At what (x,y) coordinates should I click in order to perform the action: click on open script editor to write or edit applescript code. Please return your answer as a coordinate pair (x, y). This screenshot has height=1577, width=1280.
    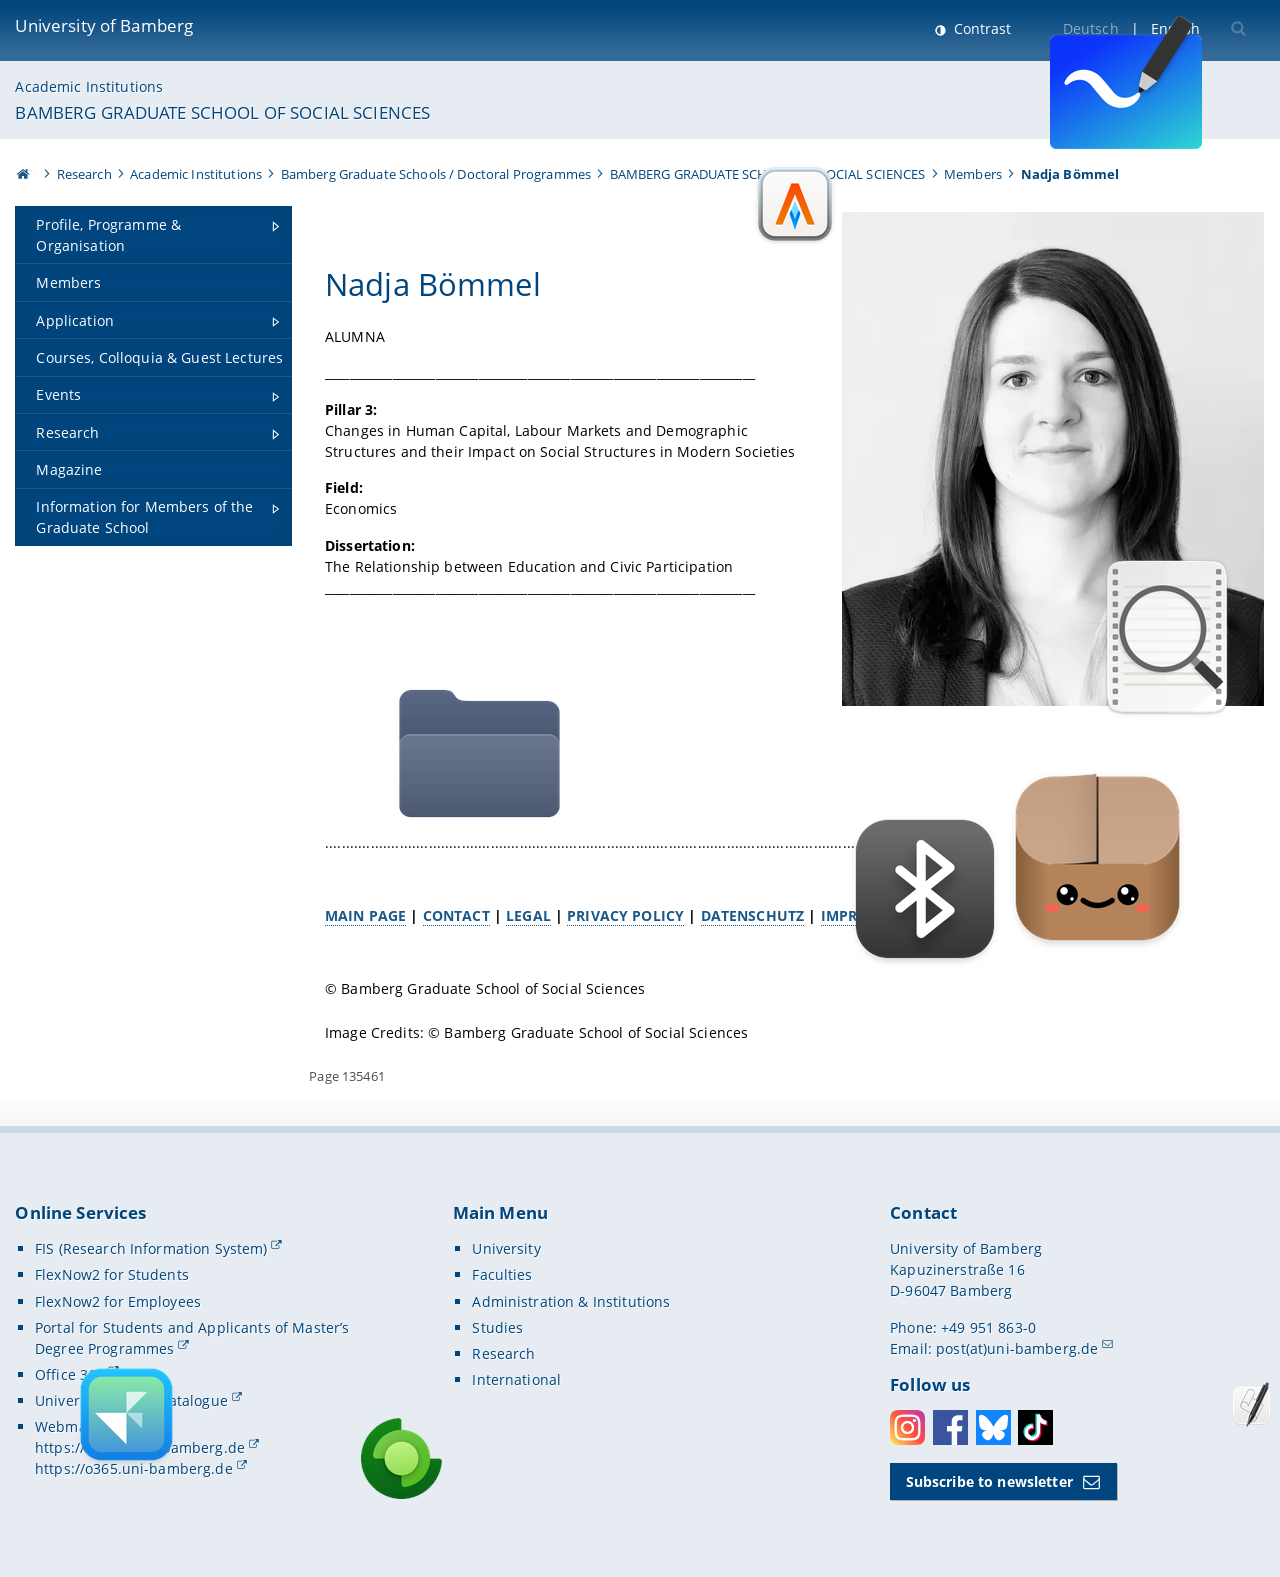
    Looking at the image, I should click on (1251, 1405).